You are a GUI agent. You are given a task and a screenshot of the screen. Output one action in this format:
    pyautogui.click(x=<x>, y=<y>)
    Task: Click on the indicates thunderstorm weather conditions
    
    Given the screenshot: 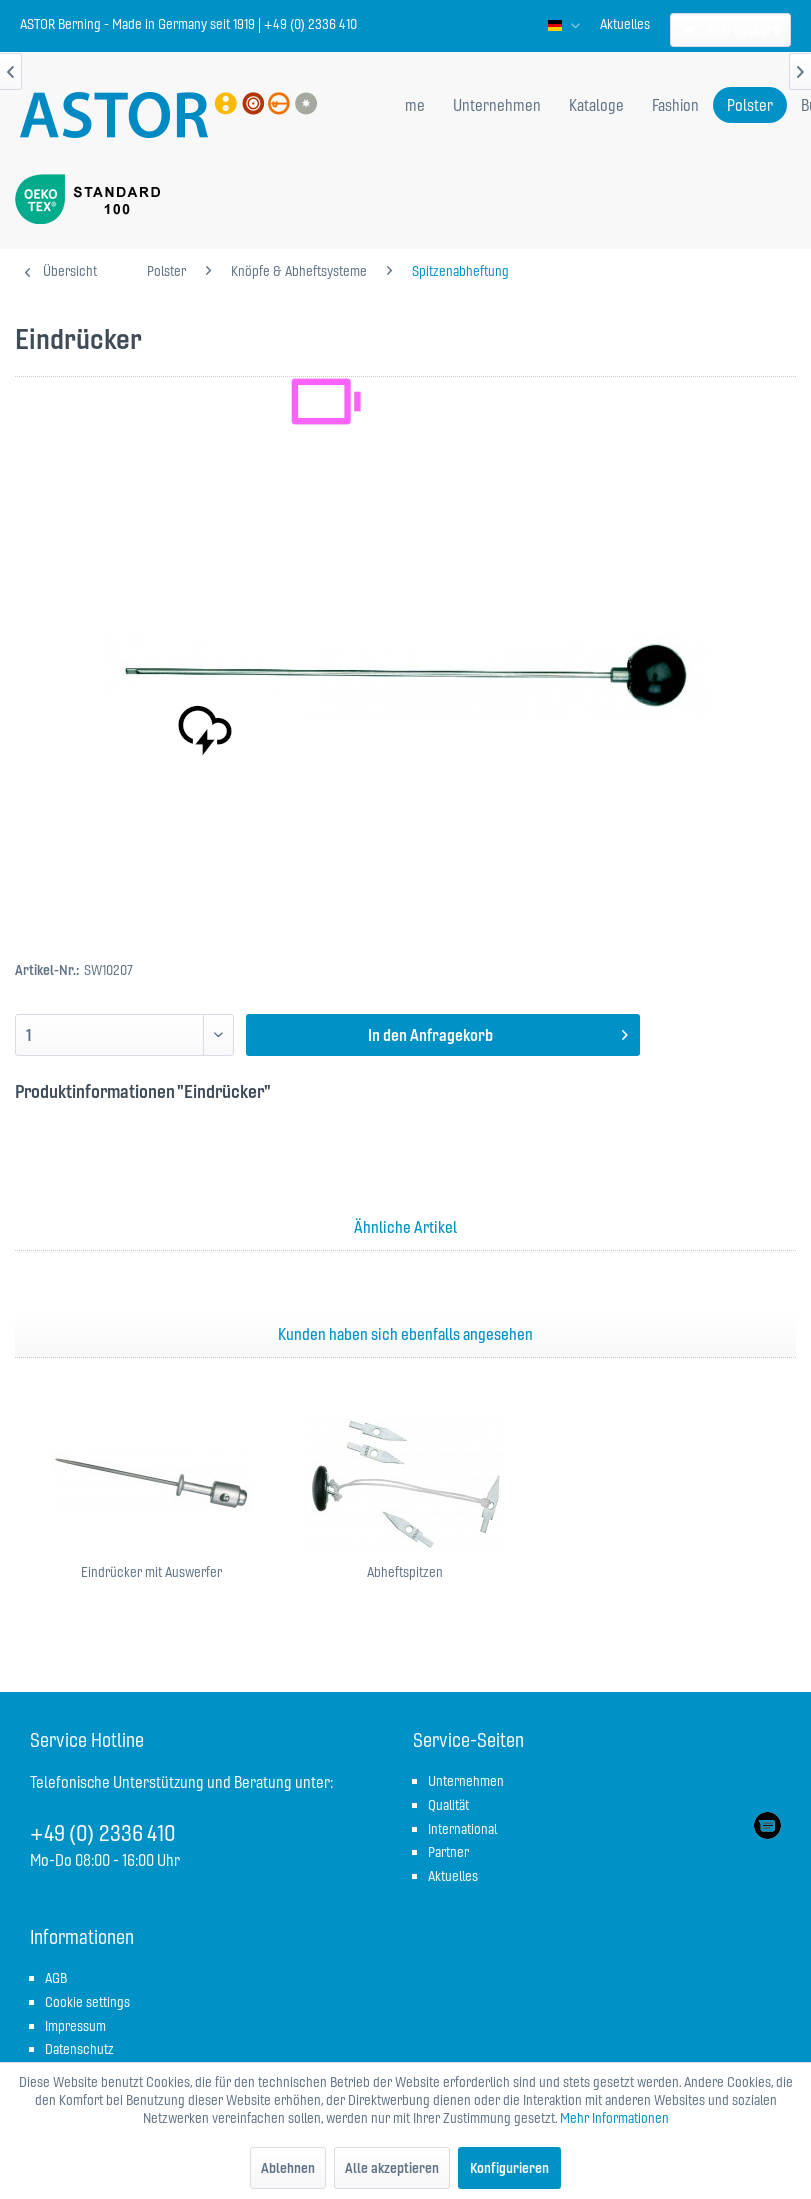 What is the action you would take?
    pyautogui.click(x=205, y=730)
    